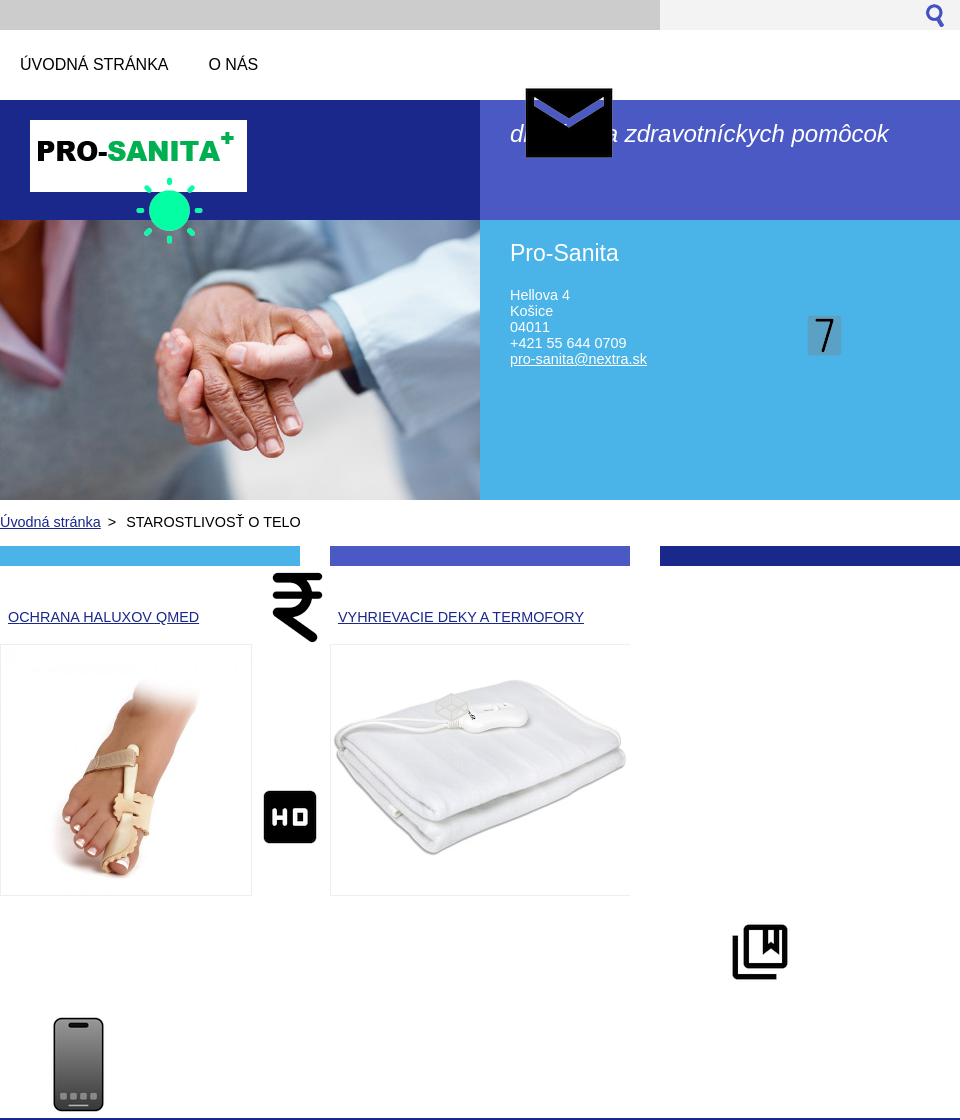 This screenshot has width=960, height=1120. What do you see at coordinates (569, 123) in the screenshot?
I see `mark message as unread` at bounding box center [569, 123].